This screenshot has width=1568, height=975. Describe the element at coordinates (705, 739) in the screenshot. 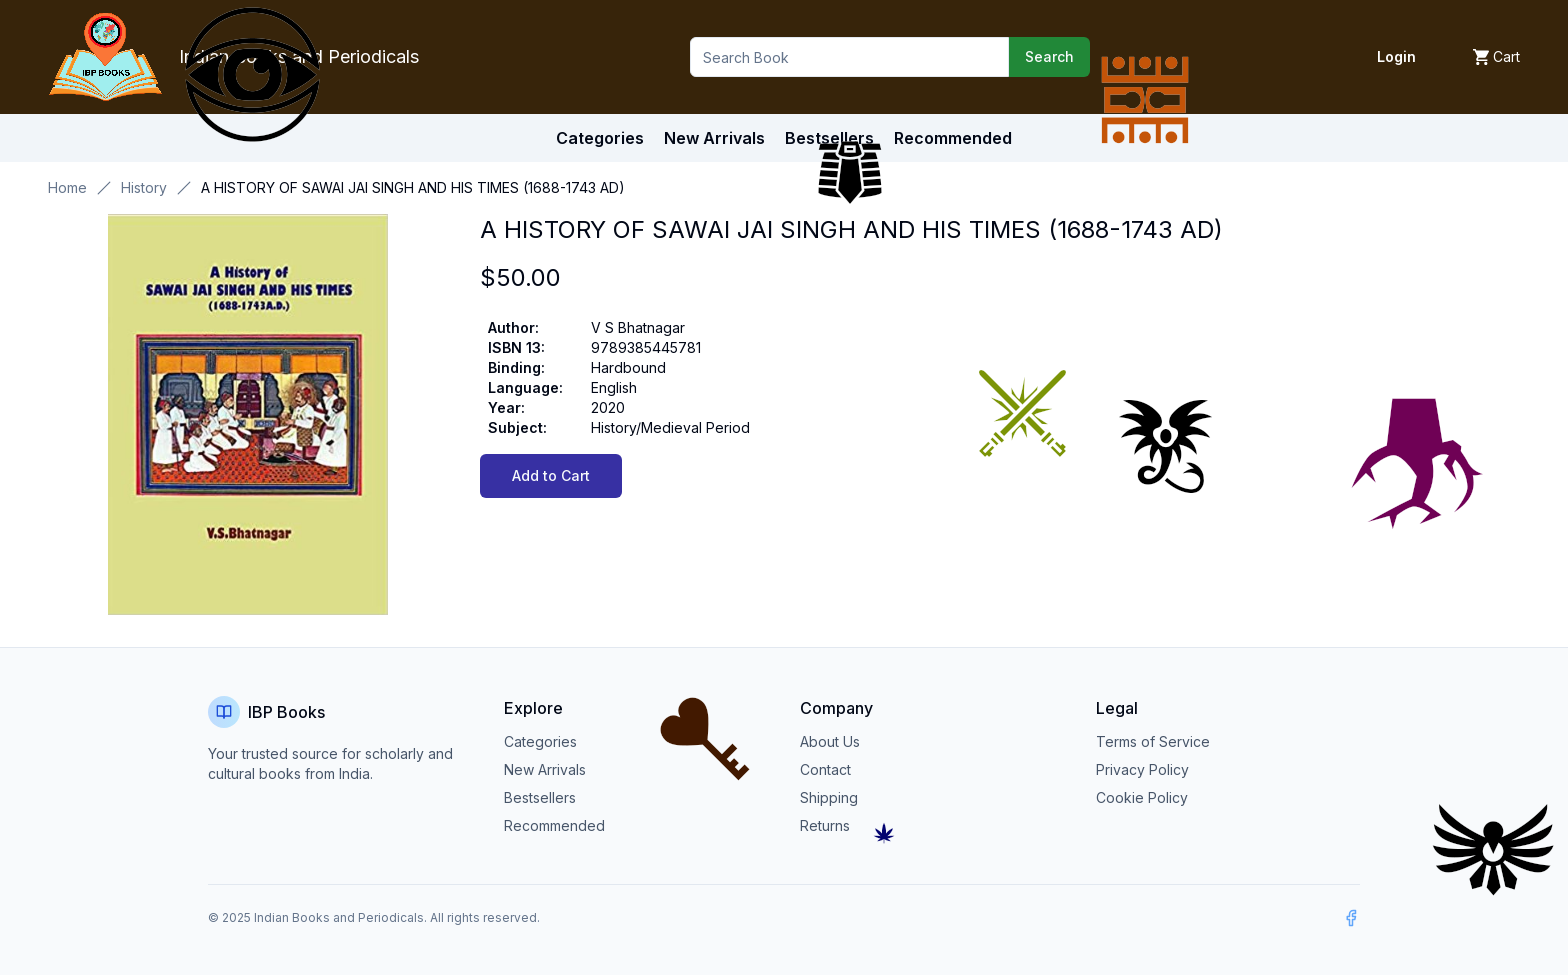

I see `unlock romantic or relationship-themed content` at that location.